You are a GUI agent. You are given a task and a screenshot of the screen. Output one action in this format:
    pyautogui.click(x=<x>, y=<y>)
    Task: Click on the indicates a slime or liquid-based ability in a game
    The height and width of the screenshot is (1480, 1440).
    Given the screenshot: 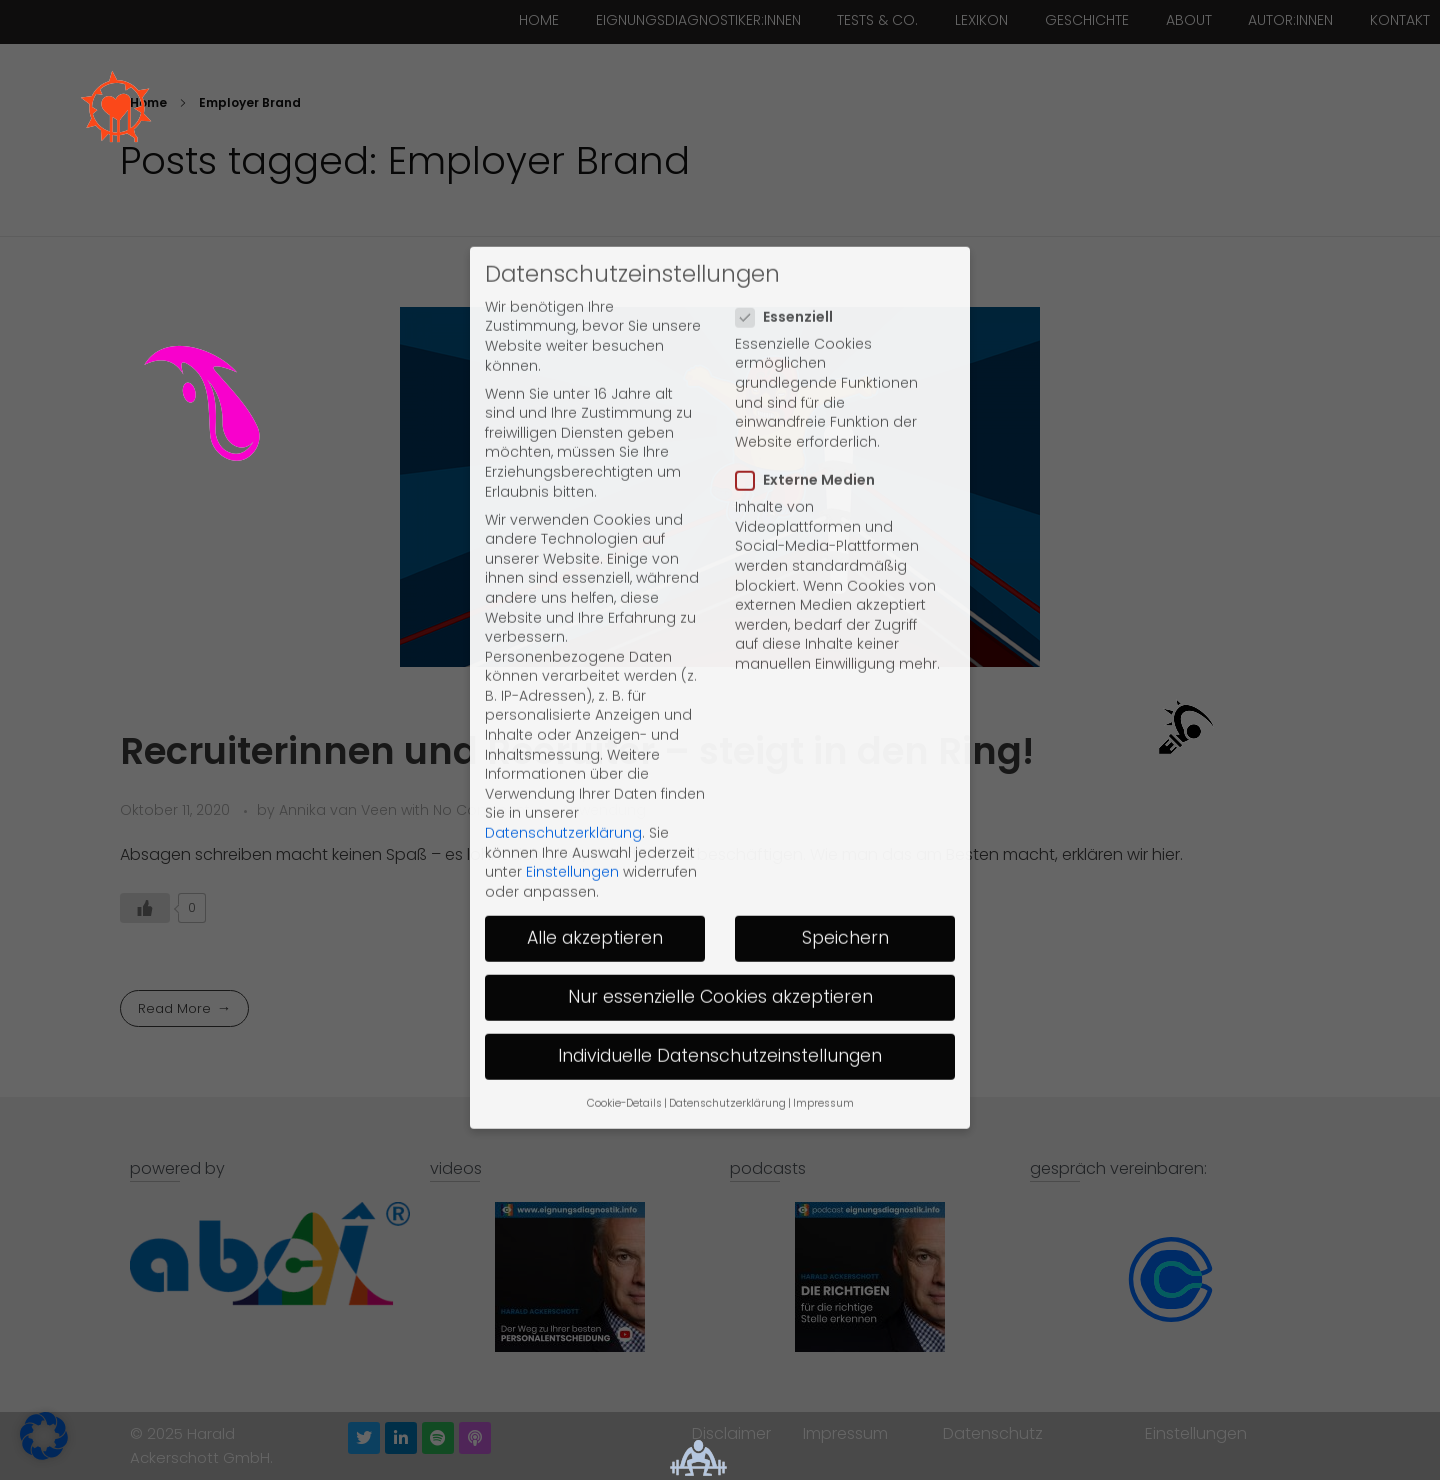 What is the action you would take?
    pyautogui.click(x=201, y=404)
    